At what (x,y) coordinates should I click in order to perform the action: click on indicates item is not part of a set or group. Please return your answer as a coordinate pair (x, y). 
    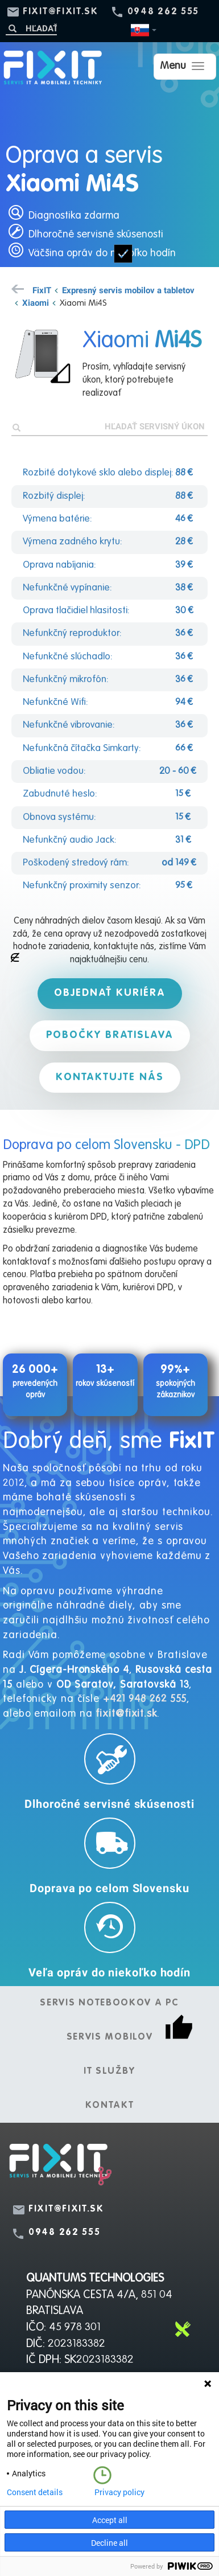
    Looking at the image, I should click on (15, 957).